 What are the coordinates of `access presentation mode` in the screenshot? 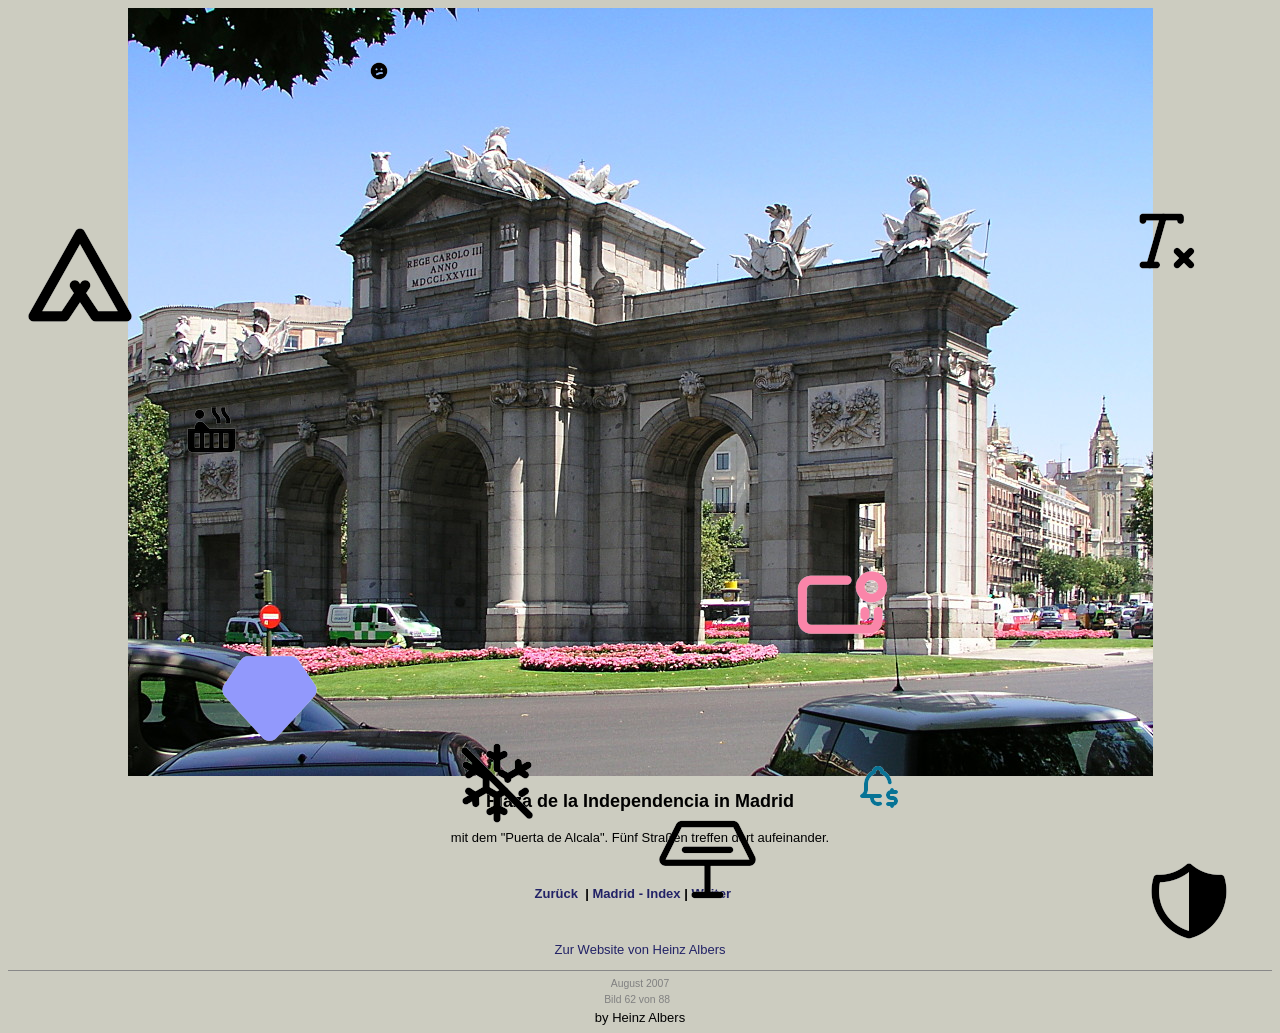 It's located at (707, 859).